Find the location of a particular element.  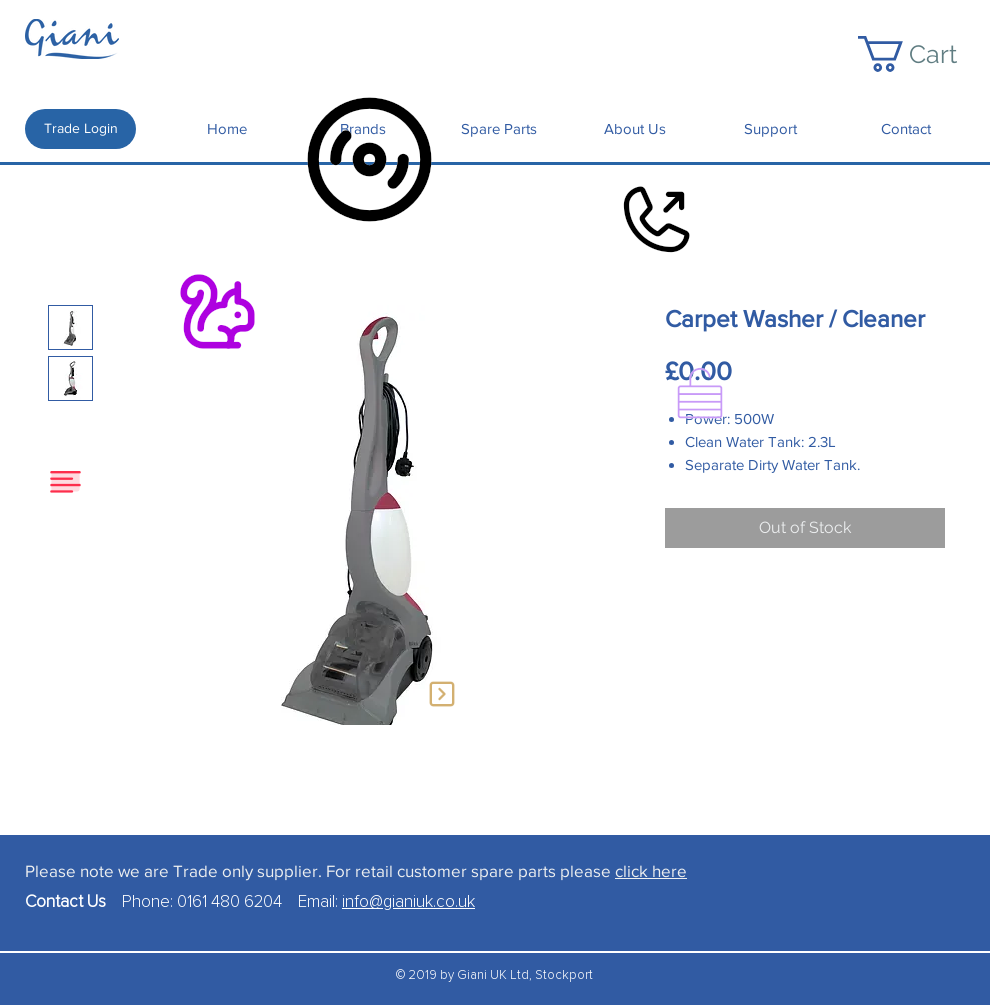

unlocked or unsecured state is located at coordinates (700, 396).